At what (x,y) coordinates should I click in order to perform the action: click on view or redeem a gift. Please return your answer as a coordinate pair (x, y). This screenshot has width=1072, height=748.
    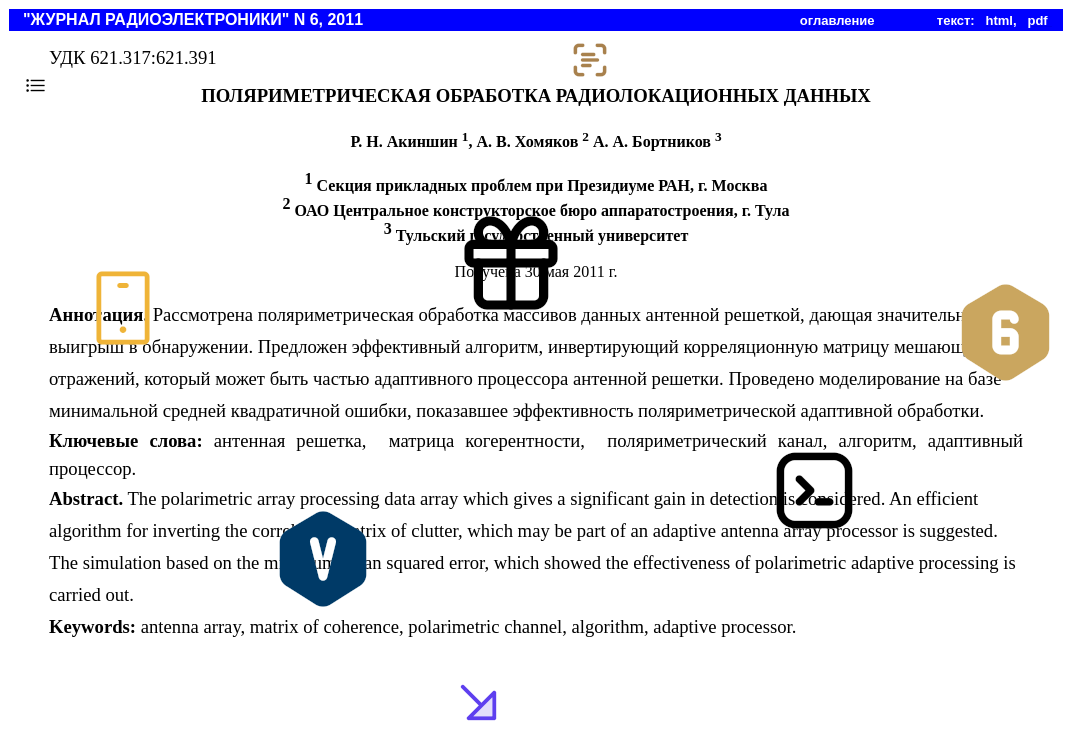
    Looking at the image, I should click on (511, 263).